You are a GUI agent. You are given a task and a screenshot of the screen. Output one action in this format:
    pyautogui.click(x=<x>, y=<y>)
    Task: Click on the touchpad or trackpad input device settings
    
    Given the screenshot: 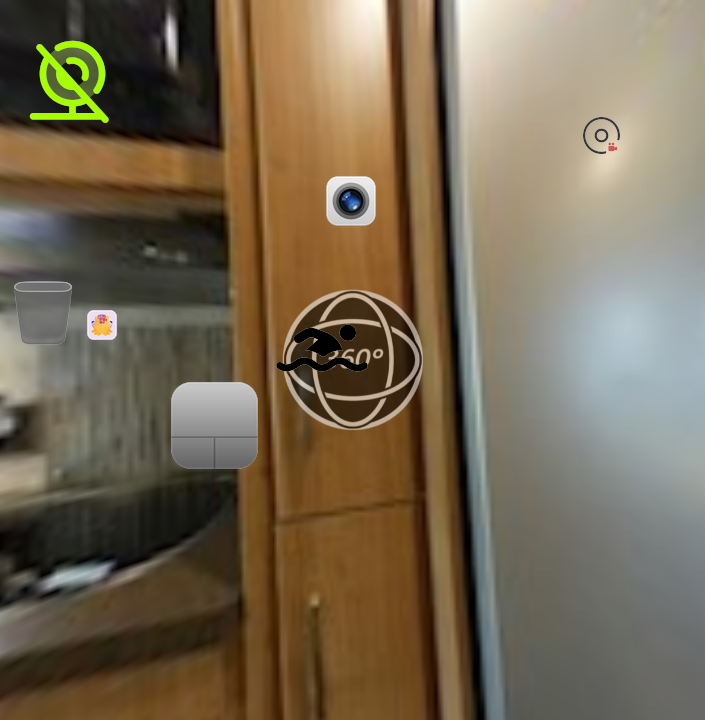 What is the action you would take?
    pyautogui.click(x=214, y=425)
    